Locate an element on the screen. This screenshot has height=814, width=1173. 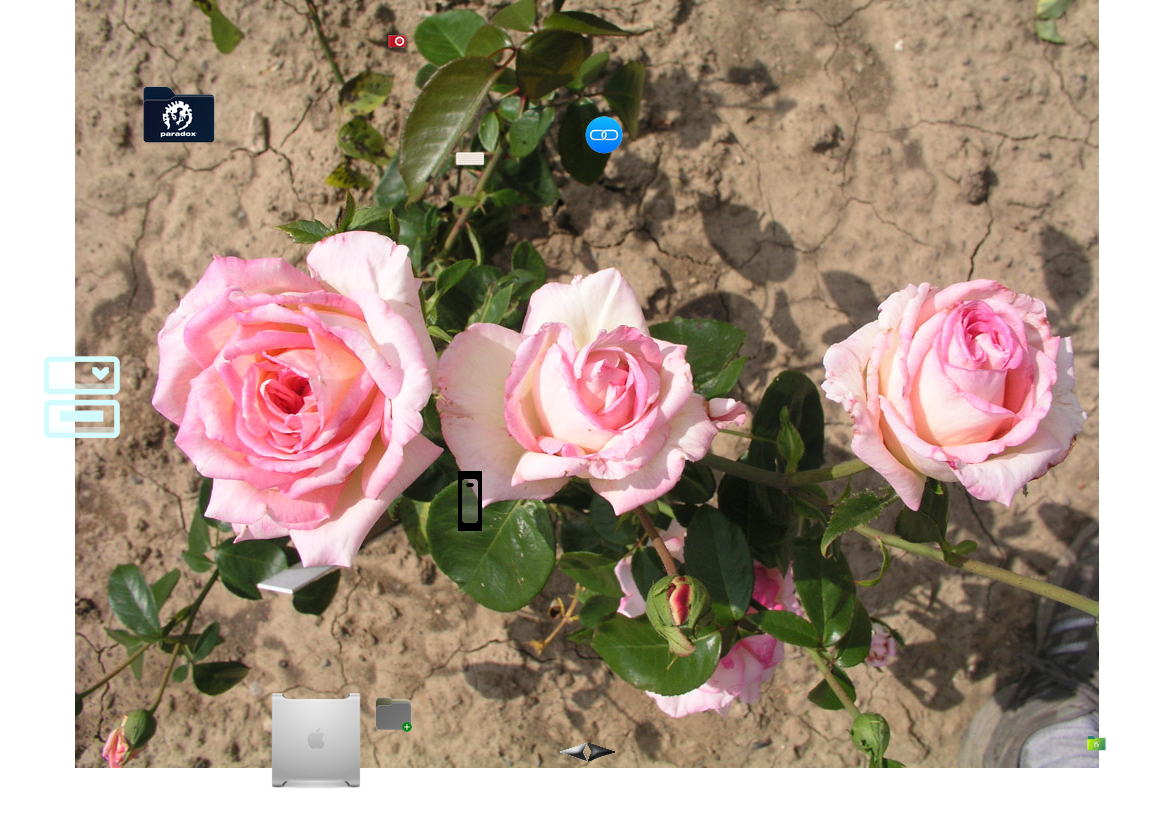
open paradox interactive game files folder is located at coordinates (178, 116).